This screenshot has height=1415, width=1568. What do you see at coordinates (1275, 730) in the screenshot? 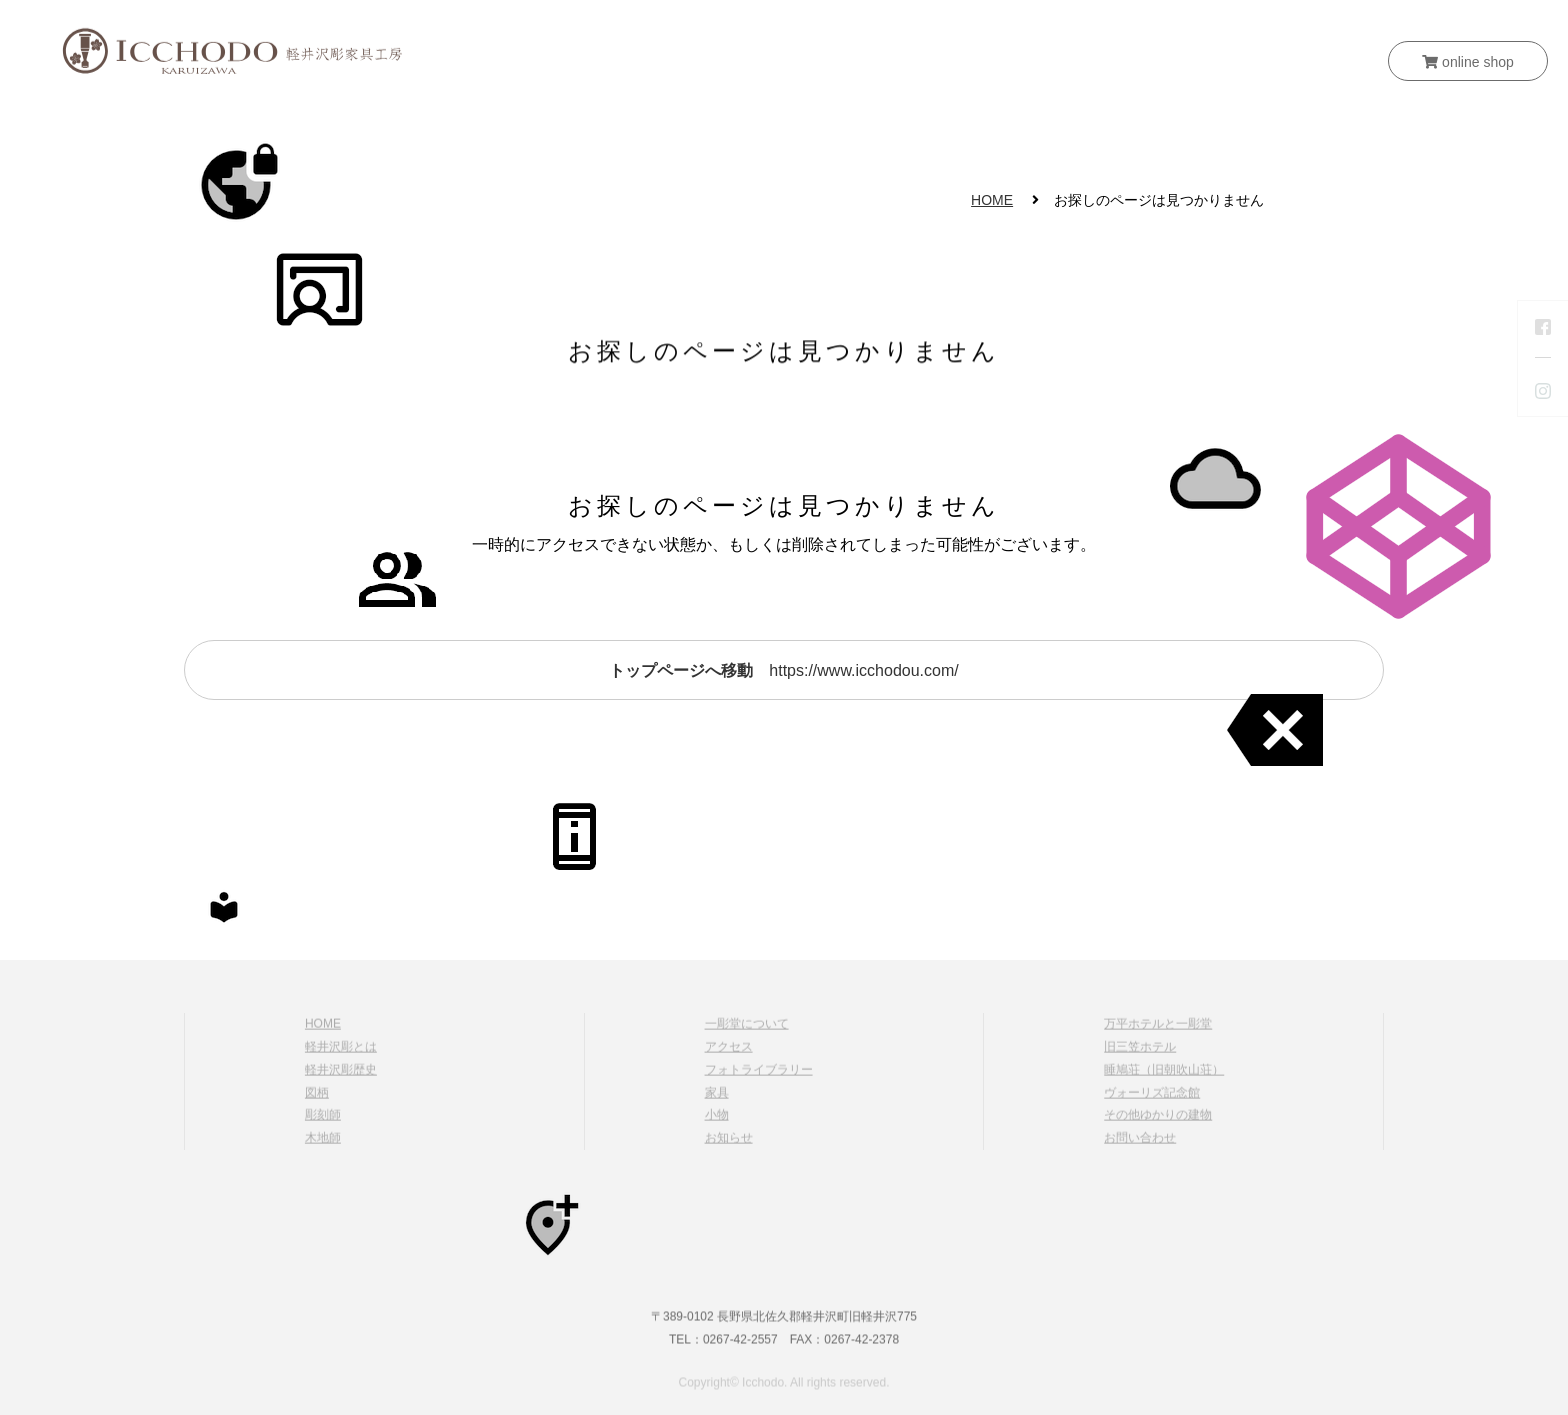
I see `delete the last character entered` at bounding box center [1275, 730].